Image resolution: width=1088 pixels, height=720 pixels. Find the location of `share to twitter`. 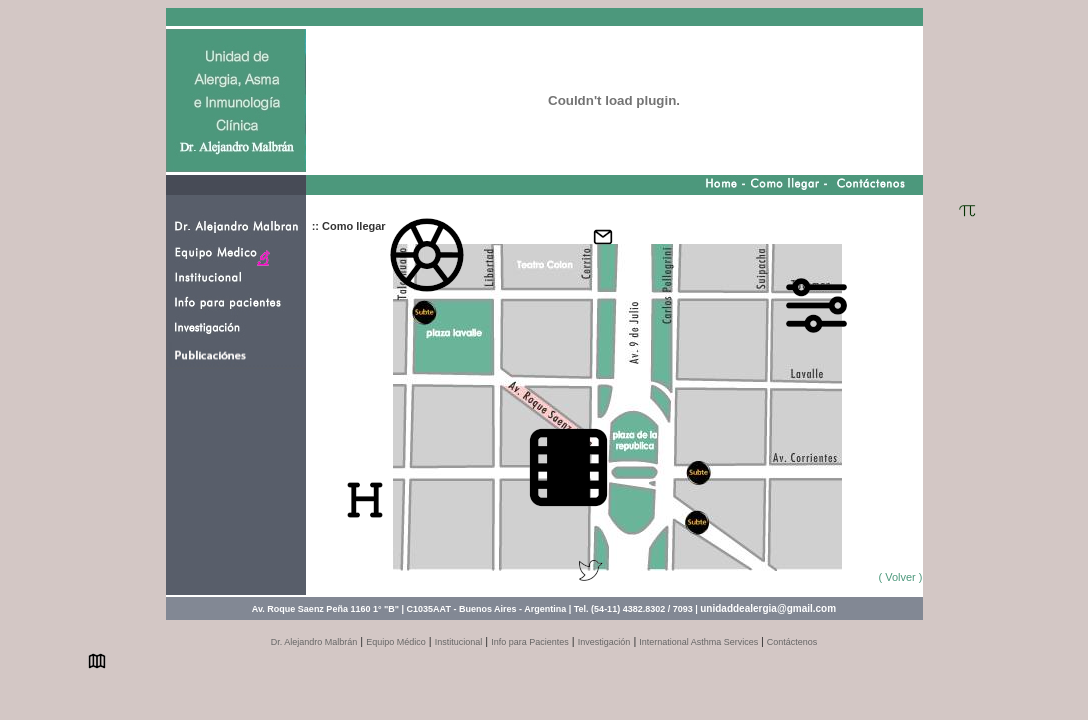

share to twitter is located at coordinates (589, 569).